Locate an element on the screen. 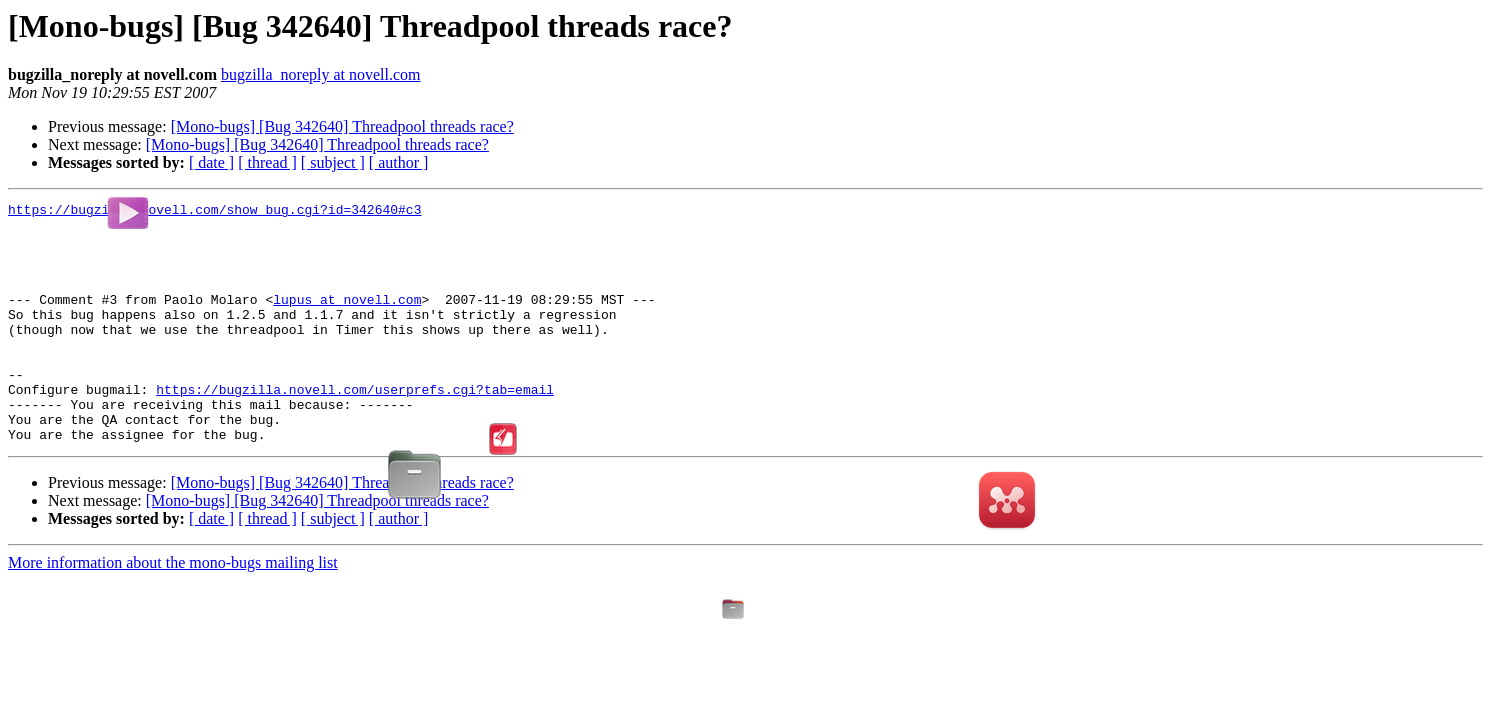  open the file manager application is located at coordinates (733, 609).